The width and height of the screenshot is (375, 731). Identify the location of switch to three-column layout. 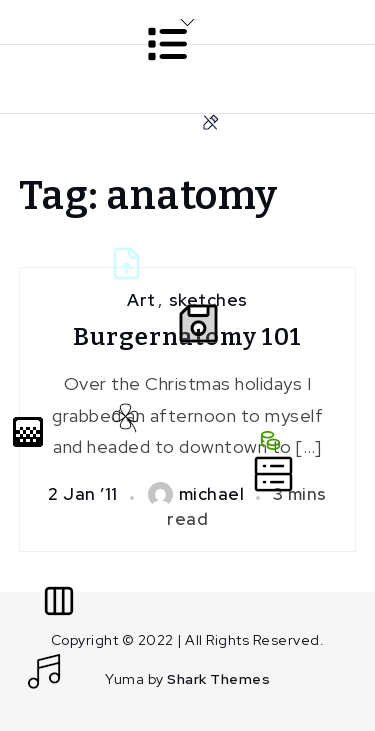
(59, 601).